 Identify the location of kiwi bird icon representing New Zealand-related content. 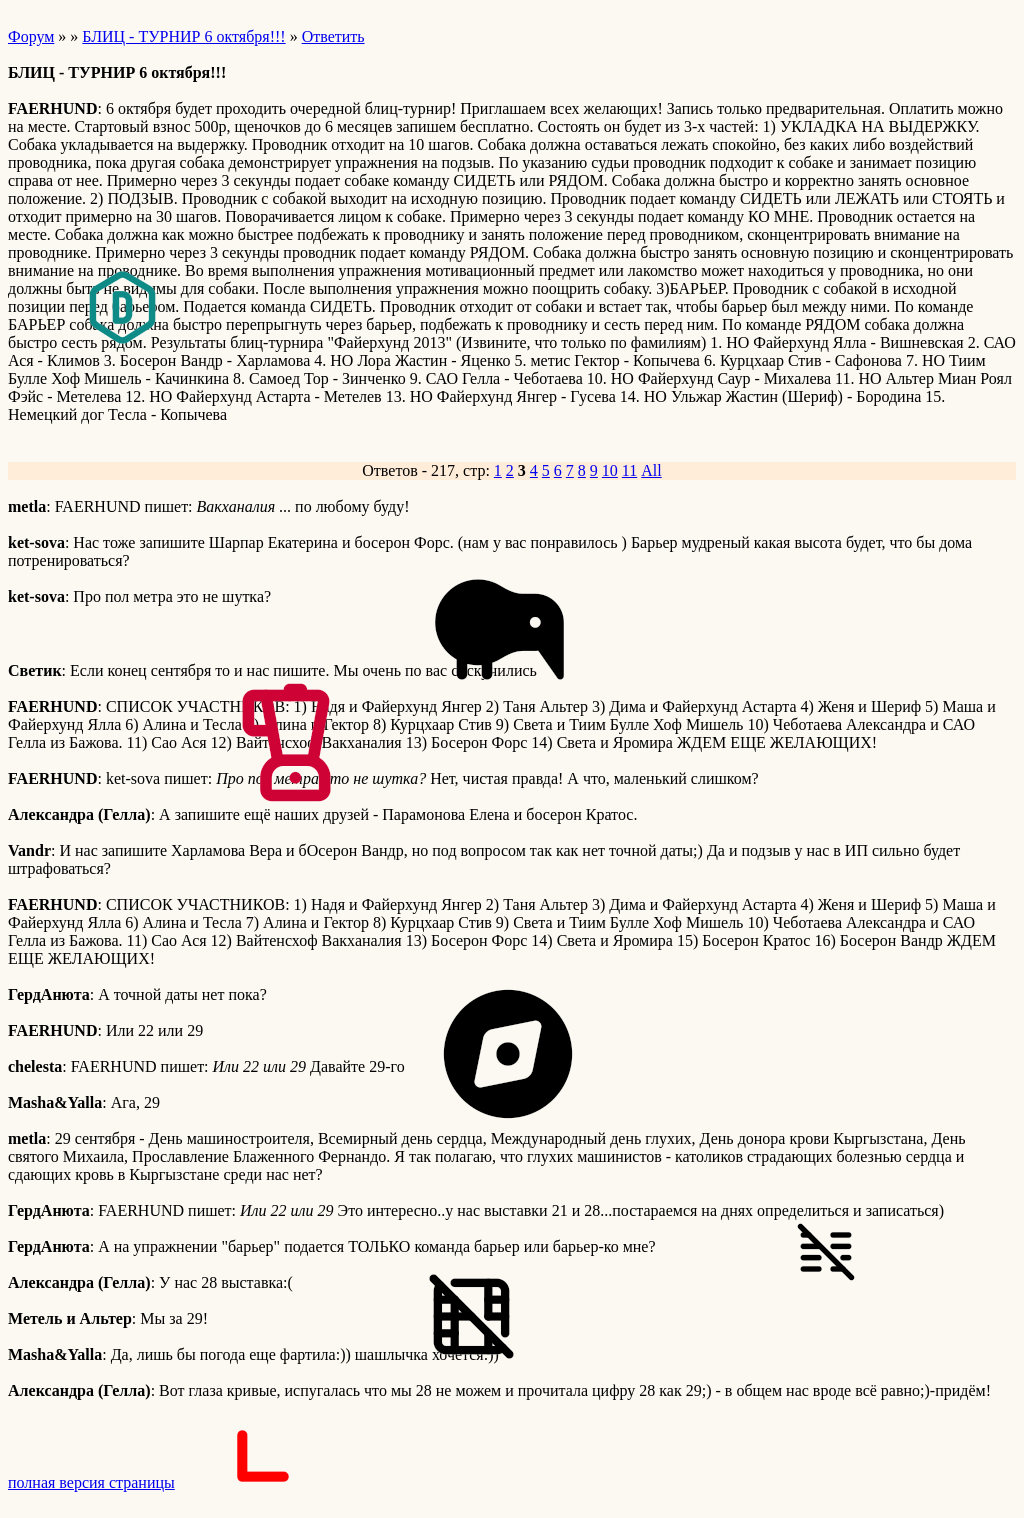
(499, 629).